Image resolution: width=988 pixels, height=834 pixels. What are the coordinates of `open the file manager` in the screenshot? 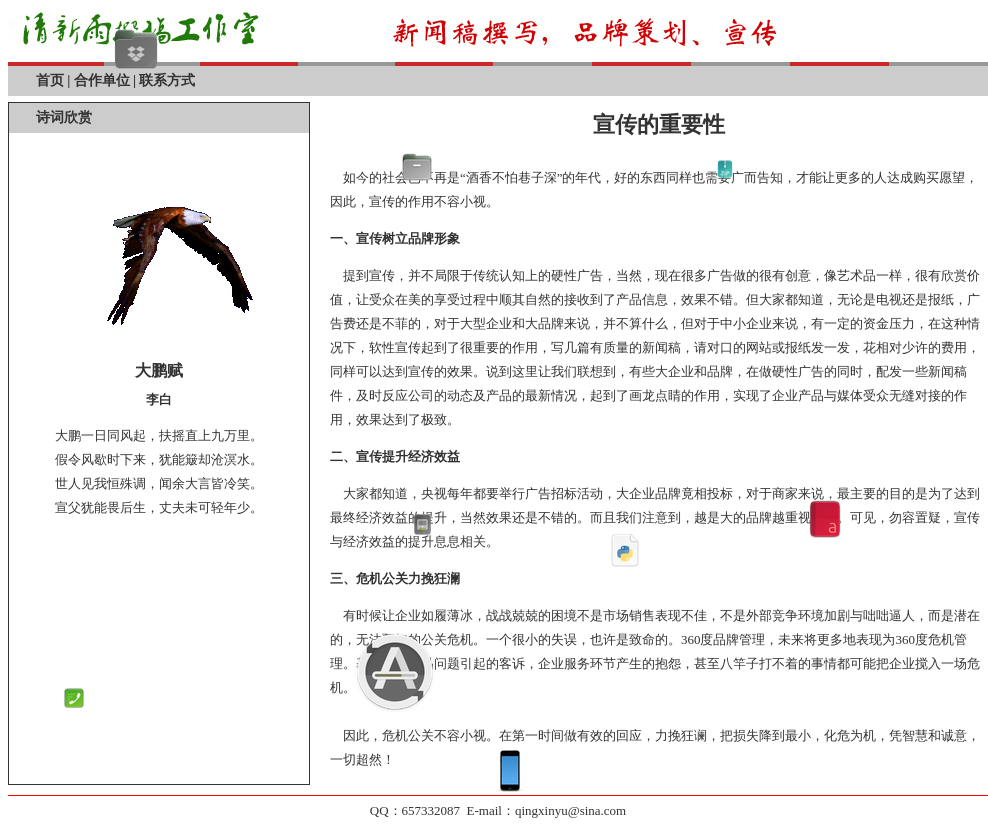 It's located at (417, 167).